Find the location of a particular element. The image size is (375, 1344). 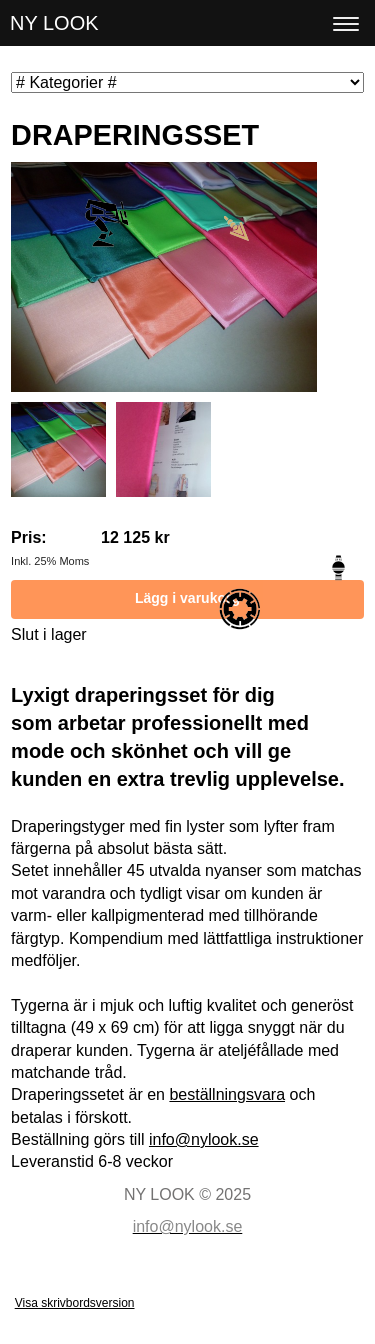

access broadcast or streaming settings is located at coordinates (338, 567).